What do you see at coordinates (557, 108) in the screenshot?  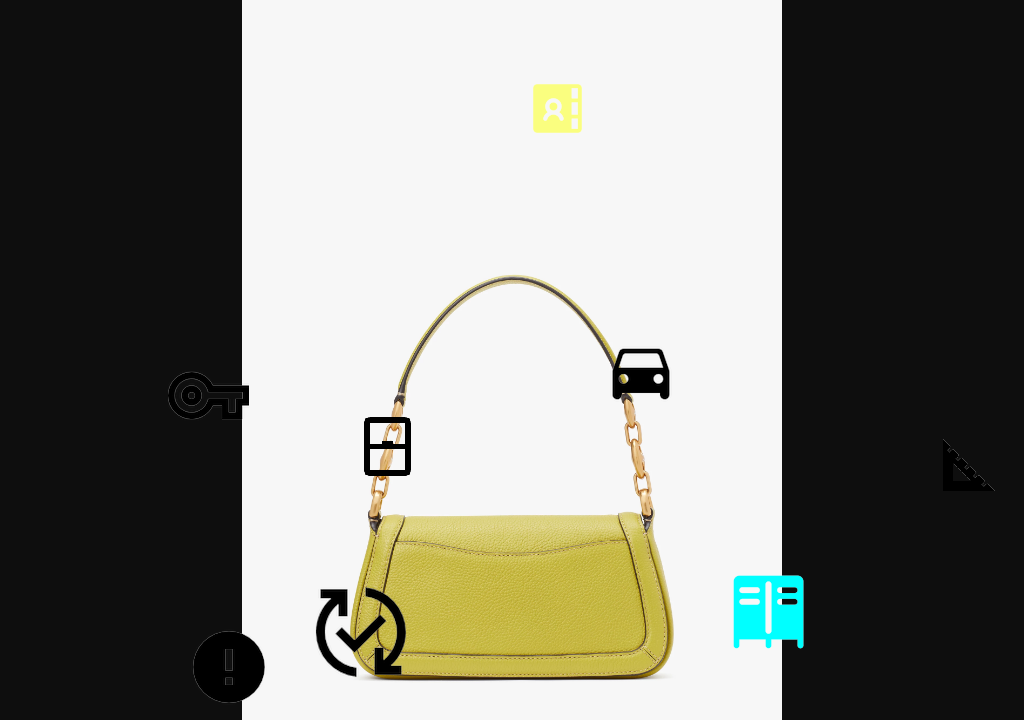 I see `open contacts or address book` at bounding box center [557, 108].